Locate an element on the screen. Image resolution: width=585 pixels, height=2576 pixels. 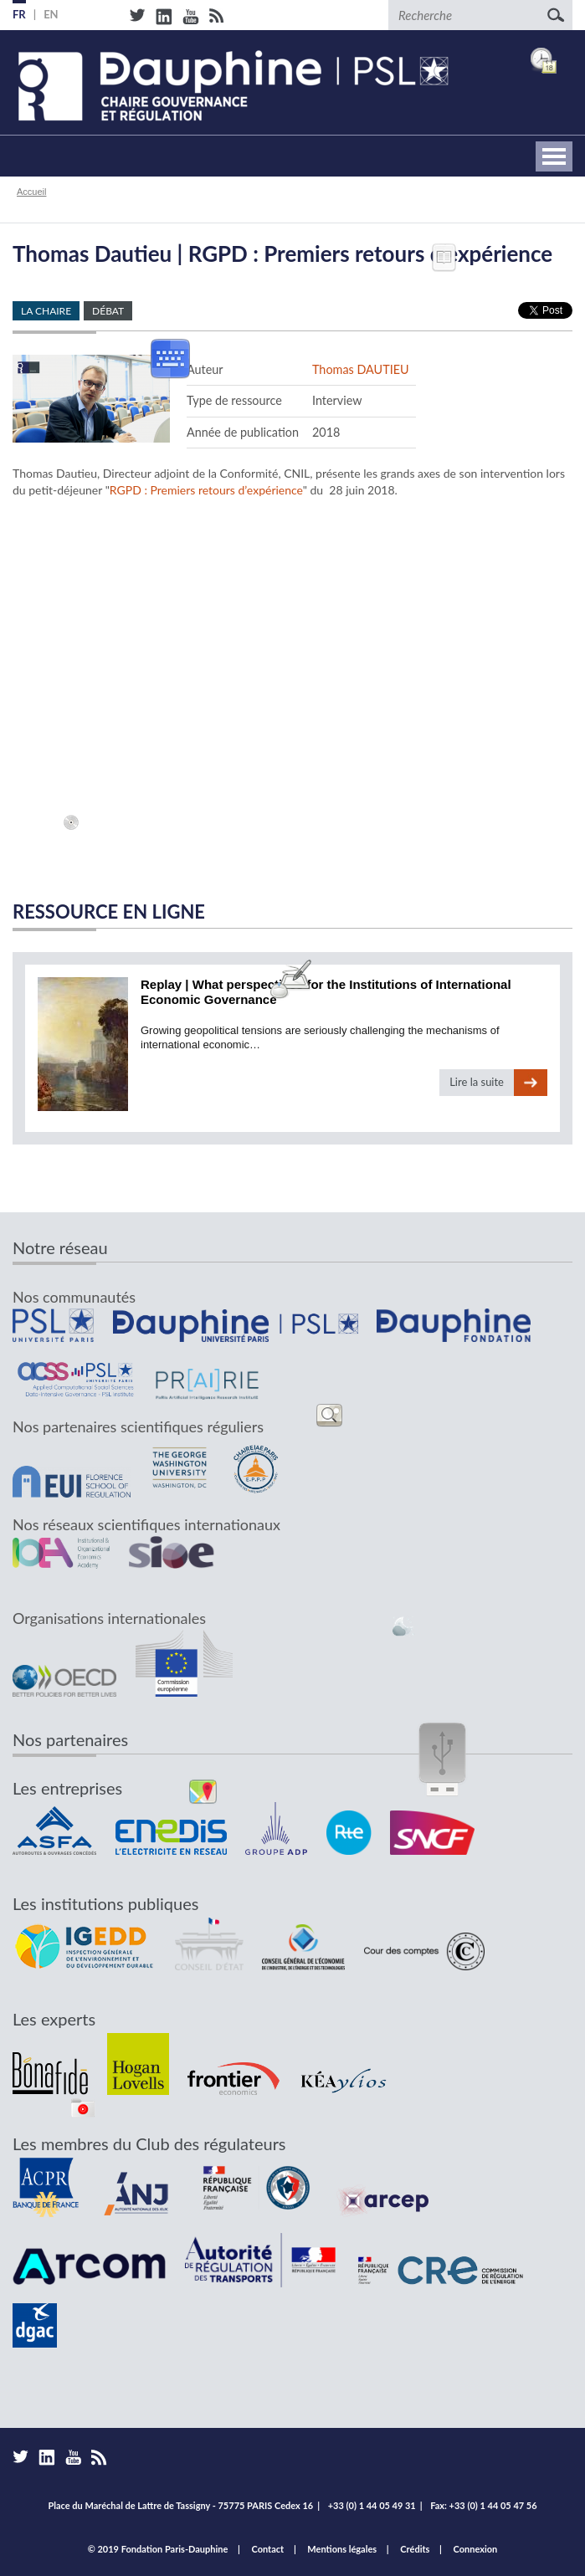
a mobipocket ebook file is located at coordinates (444, 257).